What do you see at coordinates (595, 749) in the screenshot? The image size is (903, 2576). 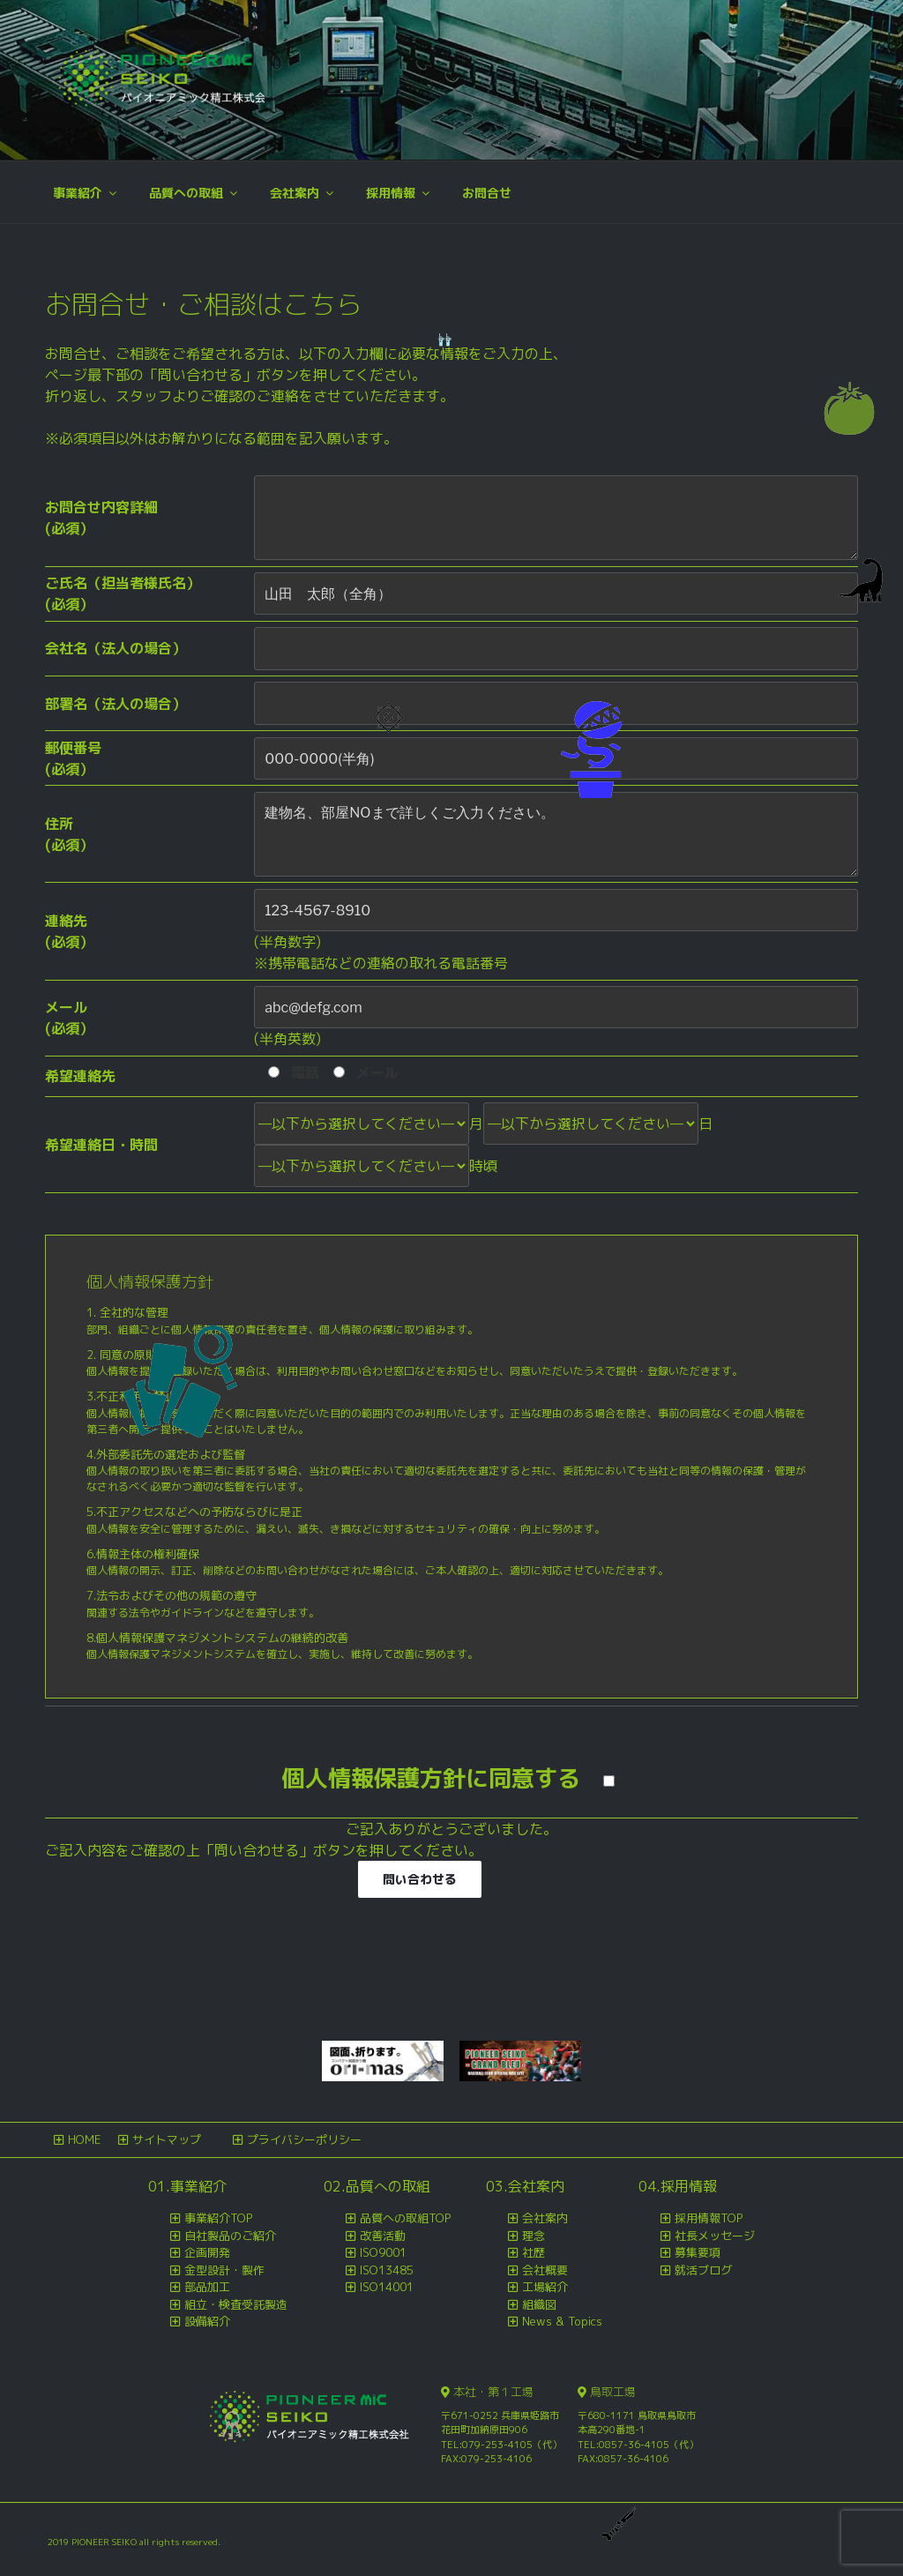 I see `represents a carnivorous plant item or creature in a game` at bounding box center [595, 749].